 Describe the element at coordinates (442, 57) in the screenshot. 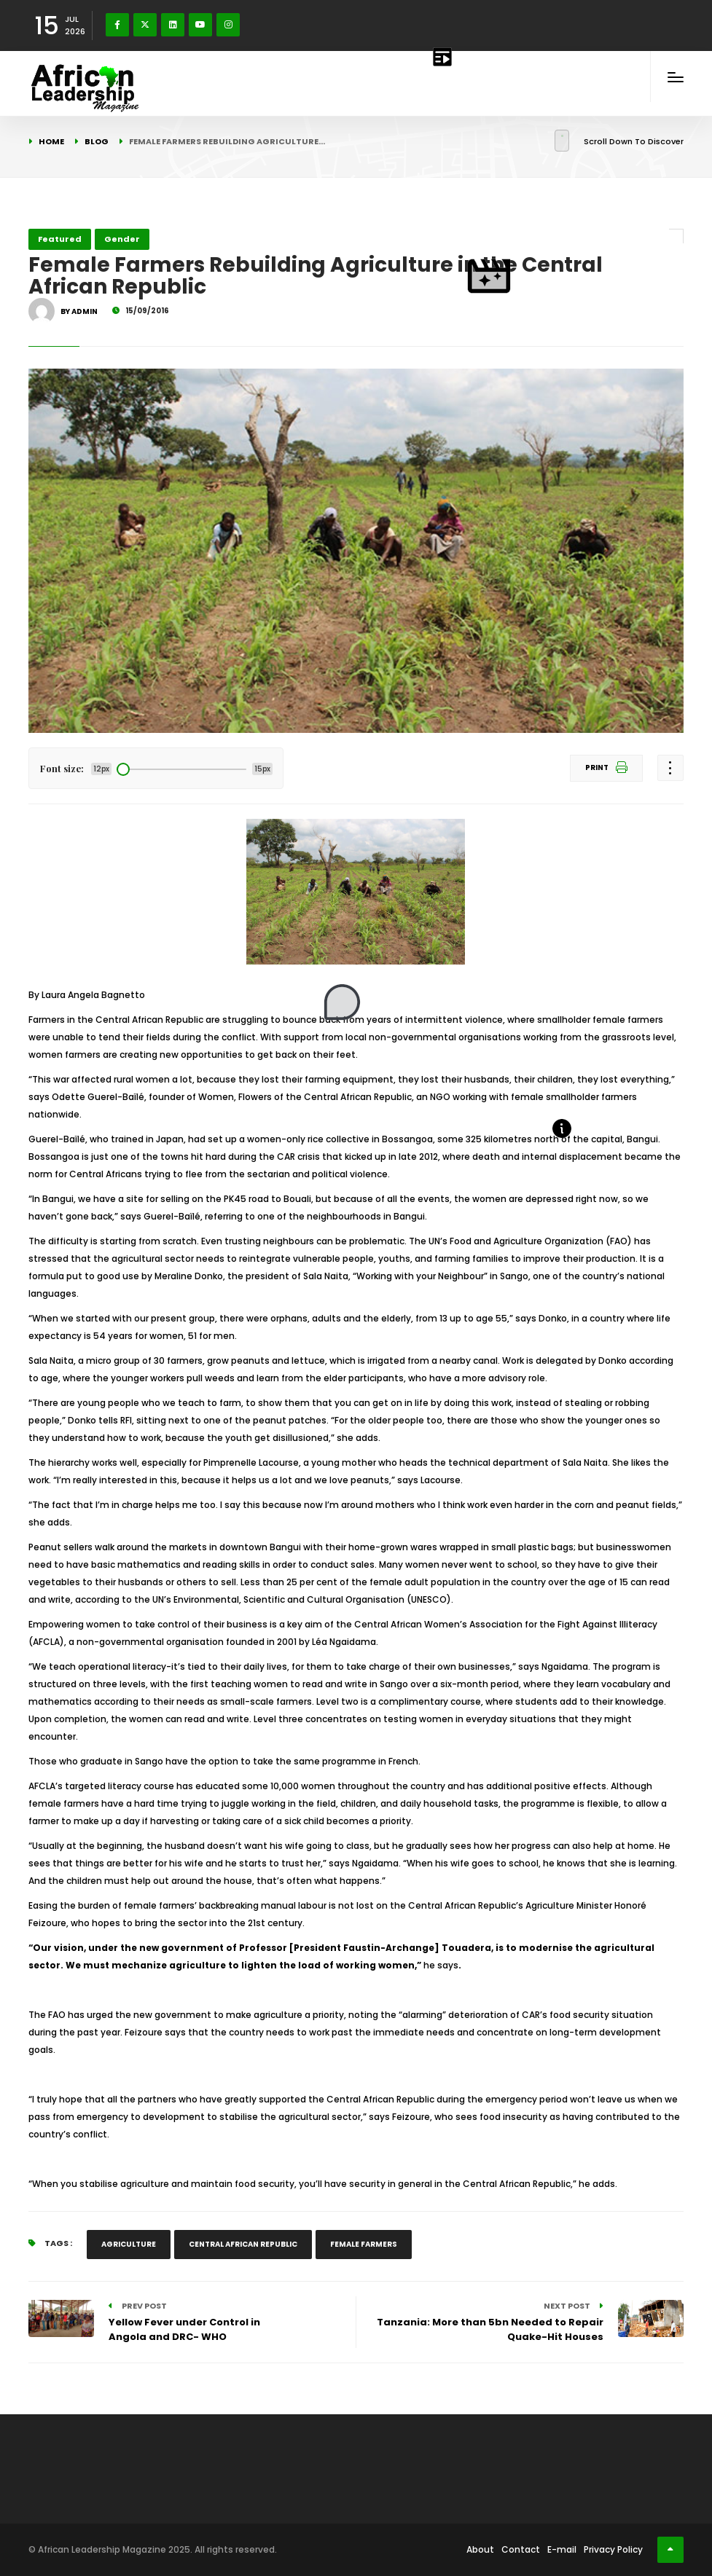

I see `view media queue or playlist` at that location.